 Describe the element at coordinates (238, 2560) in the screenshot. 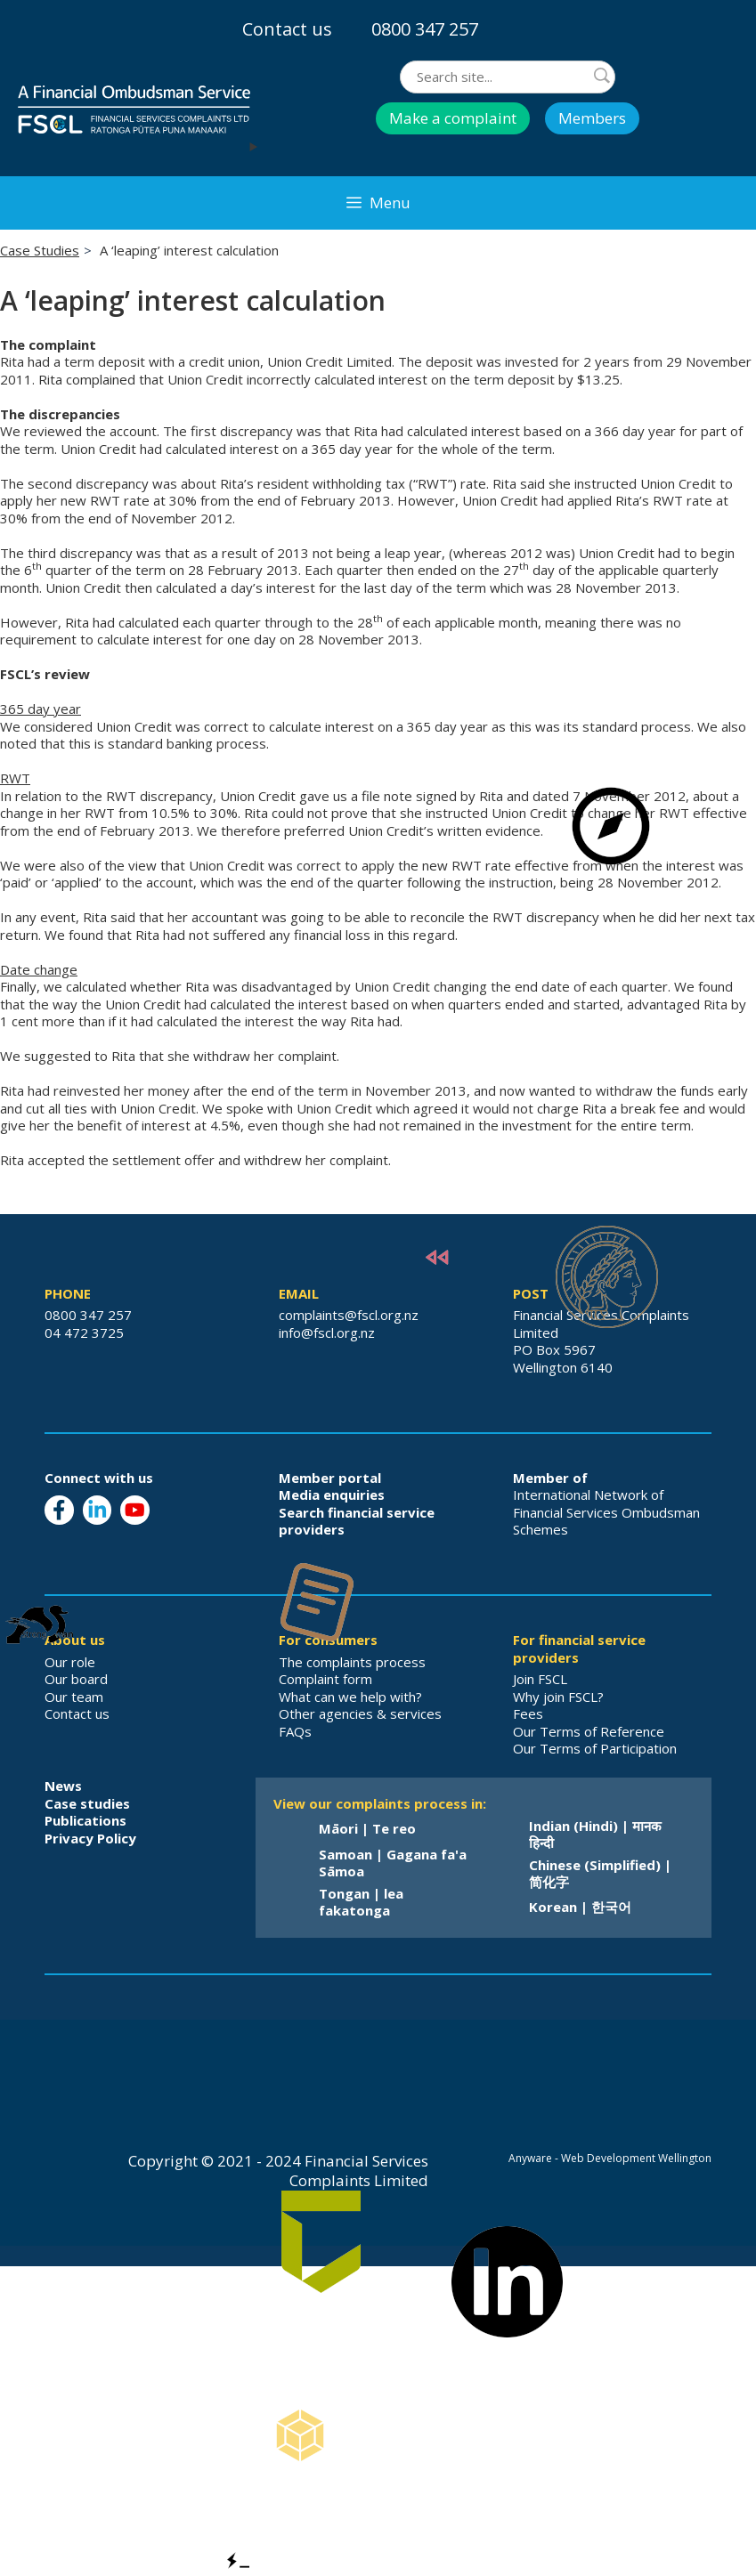

I see `open hyper terminal application` at that location.